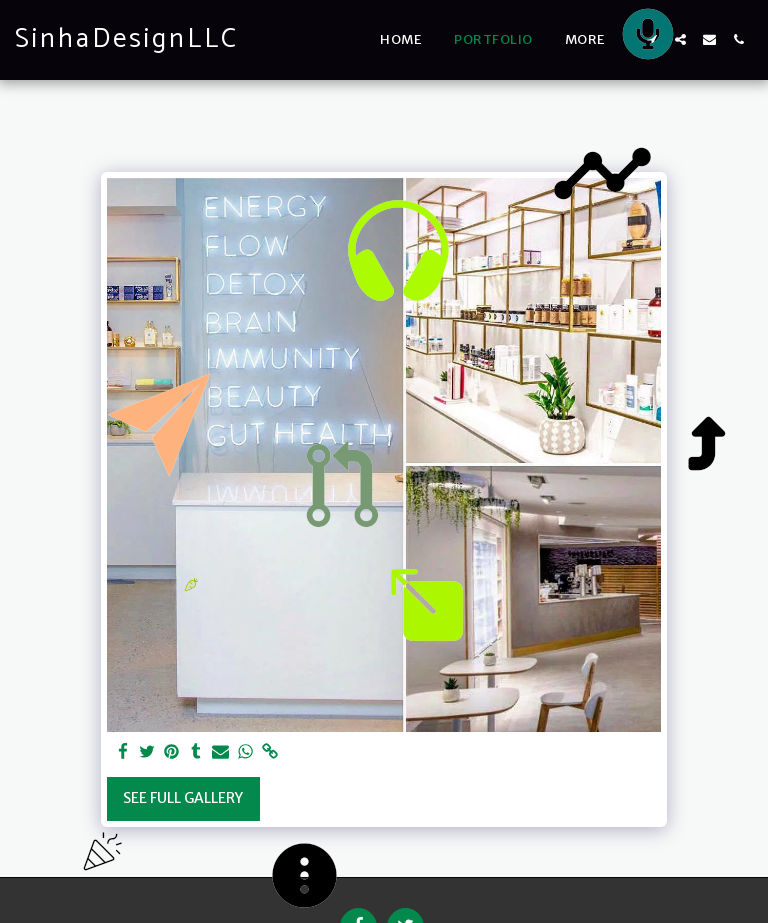  I want to click on open more options menu, so click(304, 875).